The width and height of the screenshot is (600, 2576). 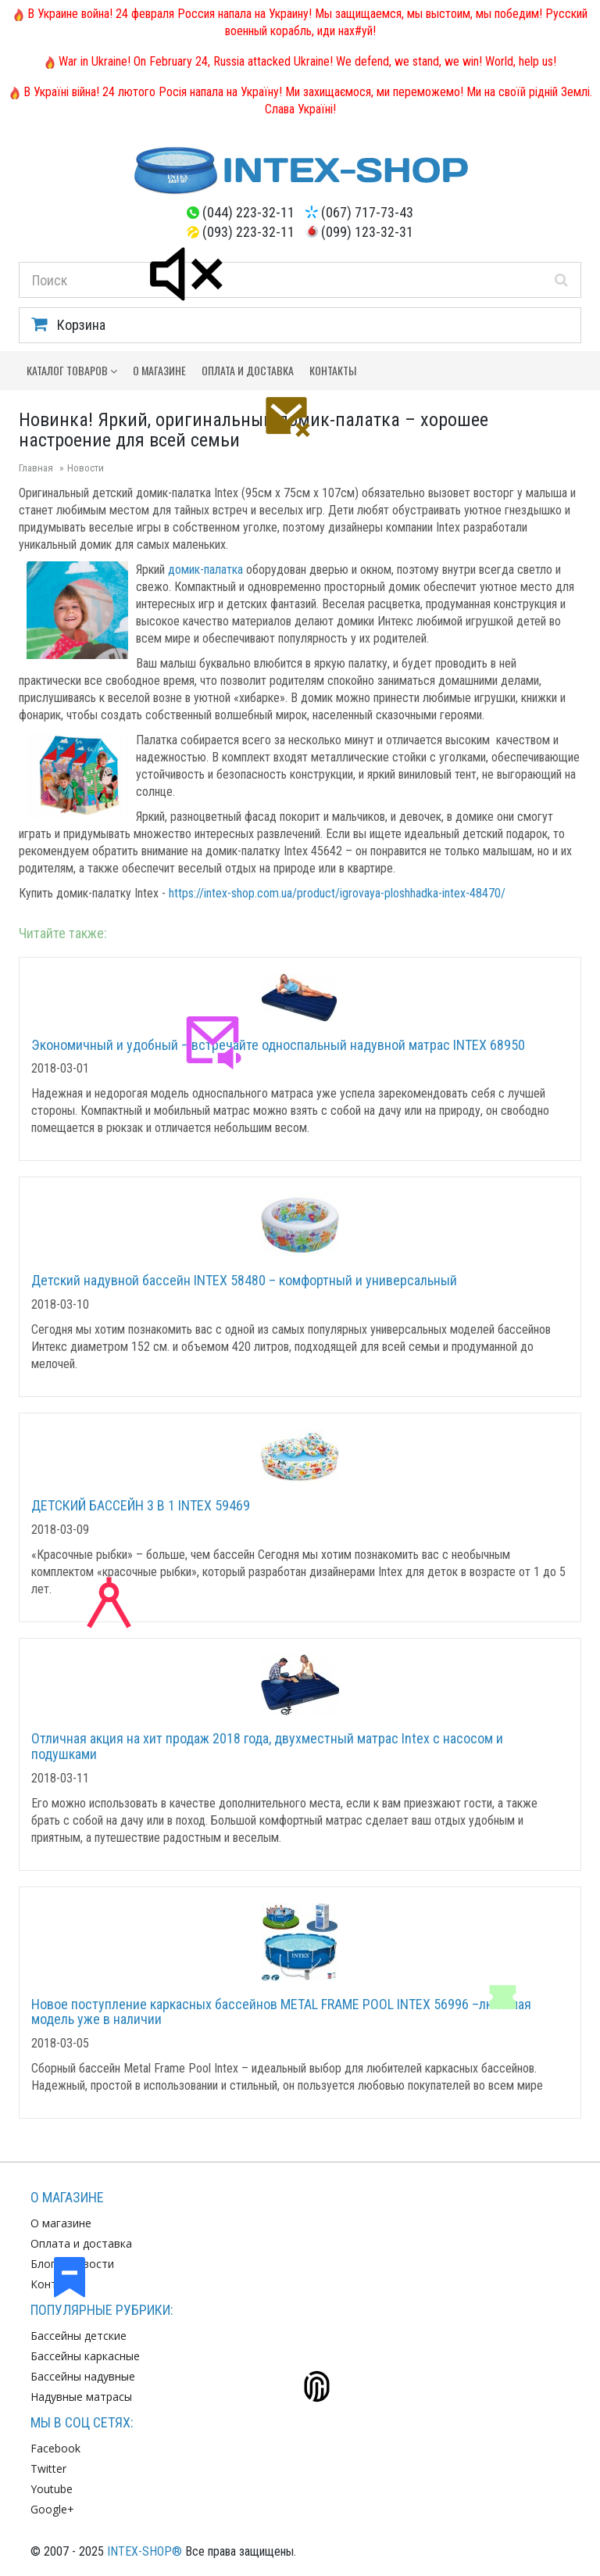 What do you see at coordinates (109, 1602) in the screenshot?
I see `access drawing compass tool` at bounding box center [109, 1602].